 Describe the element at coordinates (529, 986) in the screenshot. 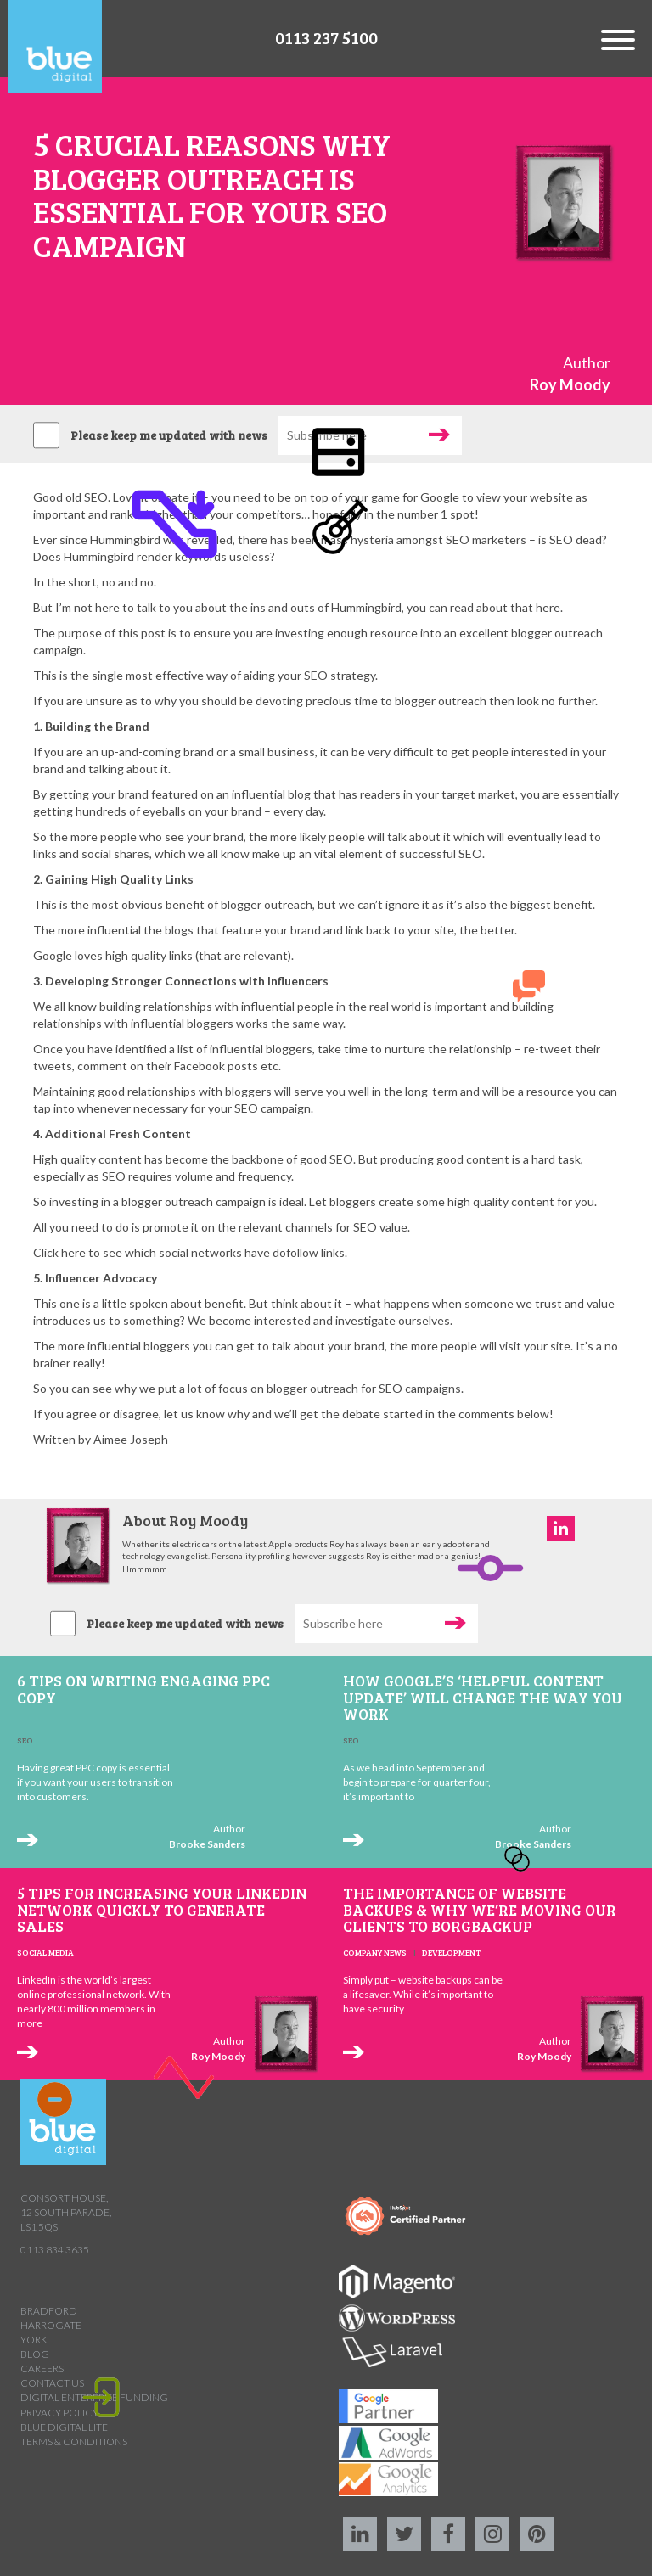

I see `open conversations or messages` at that location.